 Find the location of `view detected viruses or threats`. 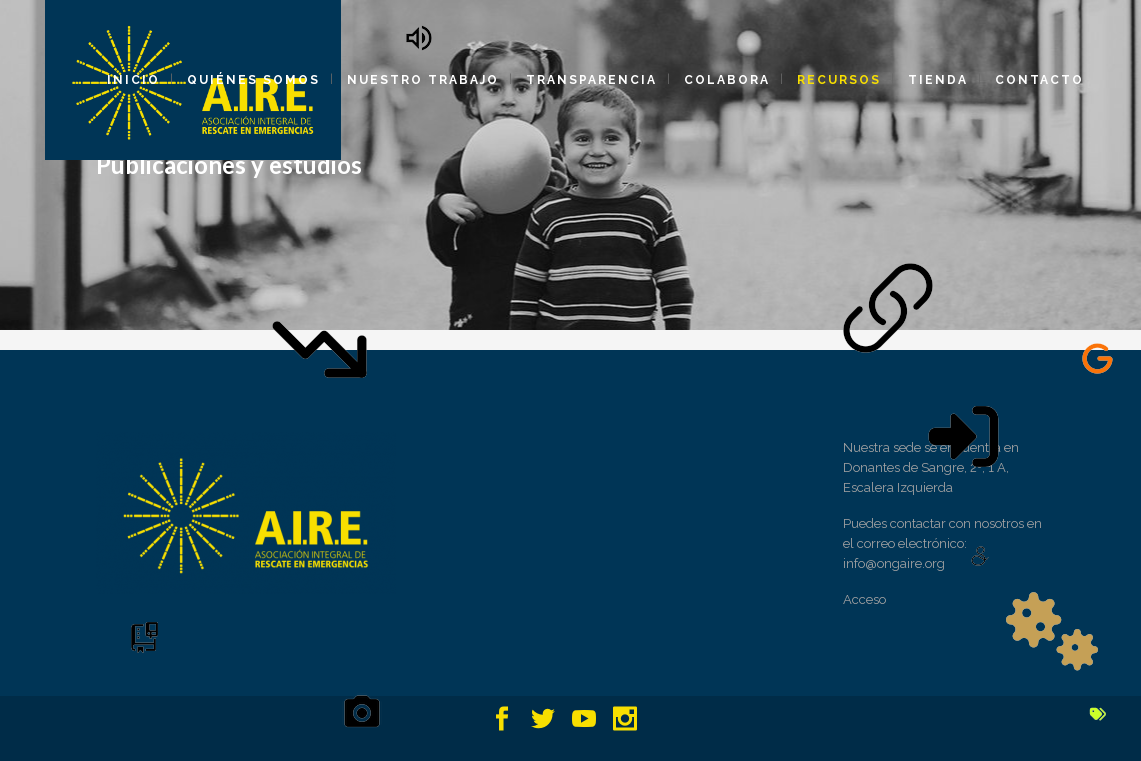

view detected viruses or threats is located at coordinates (1052, 629).